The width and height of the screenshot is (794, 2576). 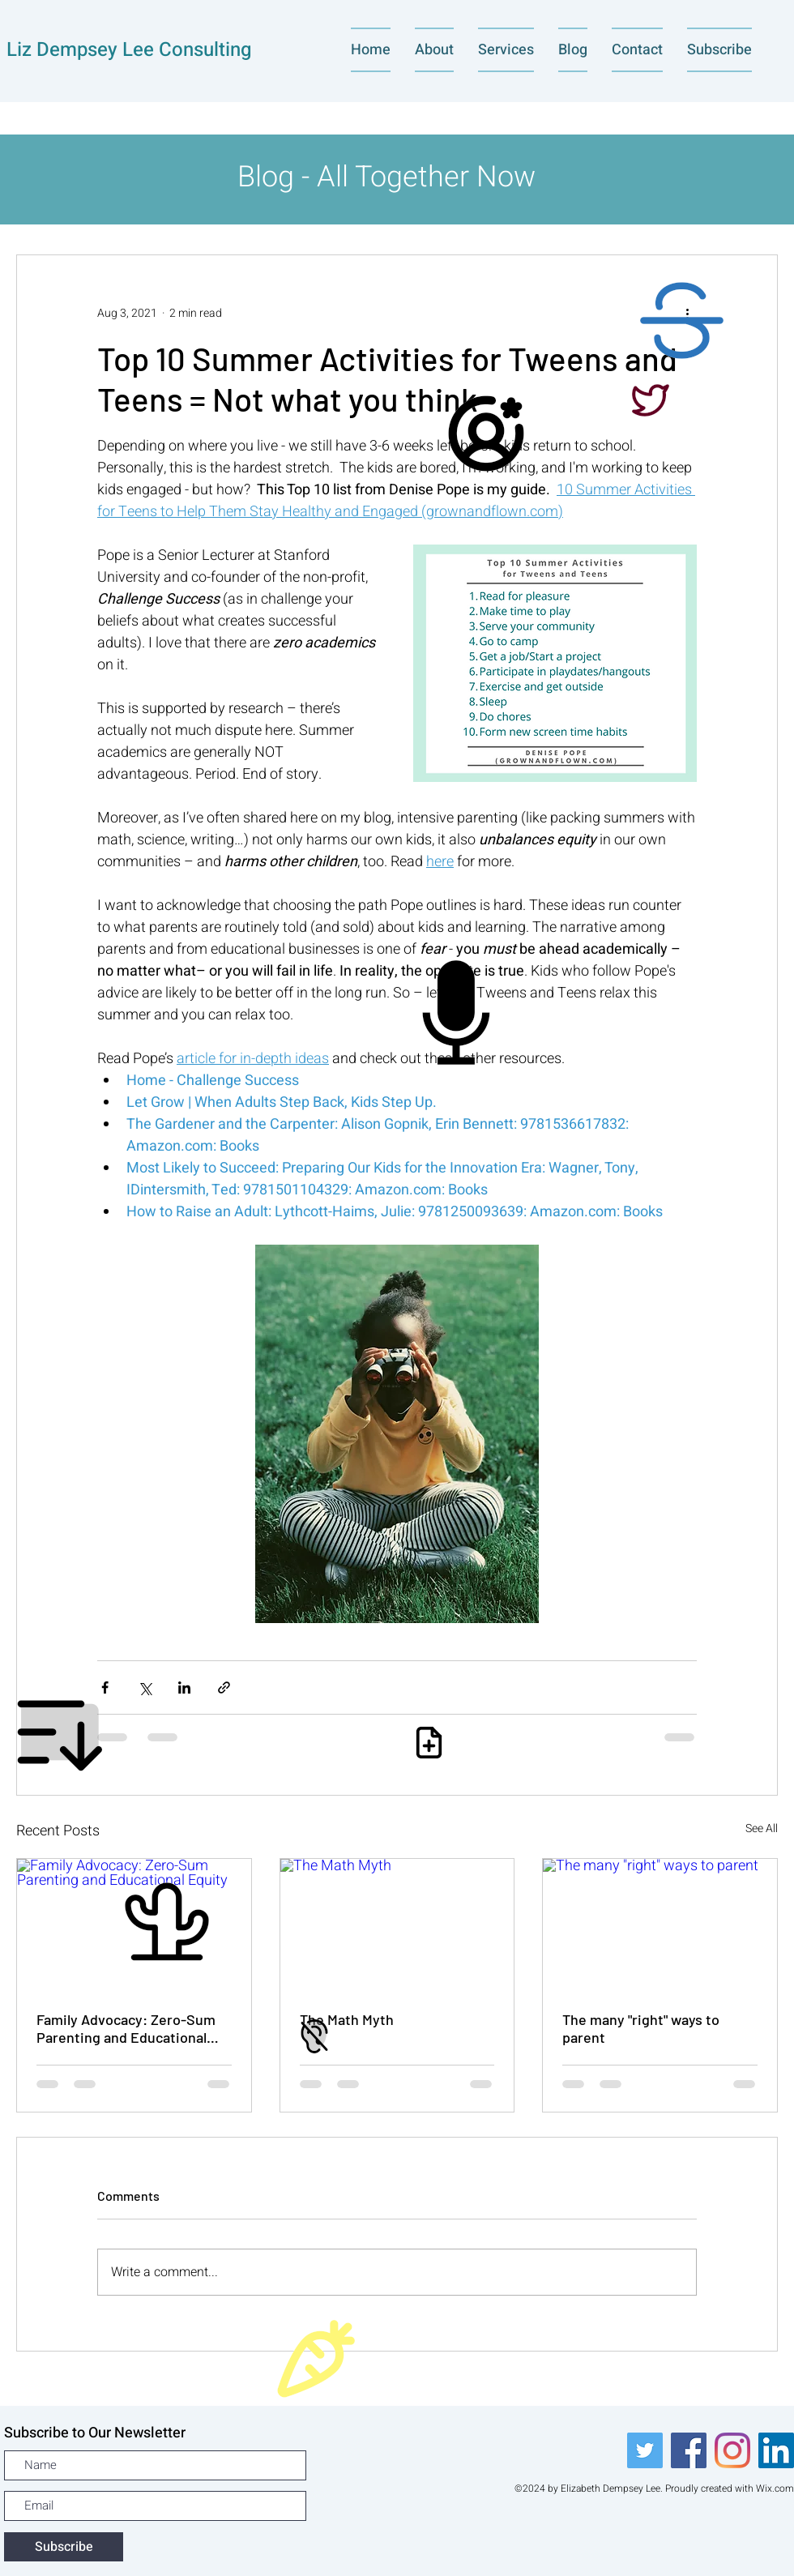 I want to click on sort items in ascending order, so click(x=56, y=1732).